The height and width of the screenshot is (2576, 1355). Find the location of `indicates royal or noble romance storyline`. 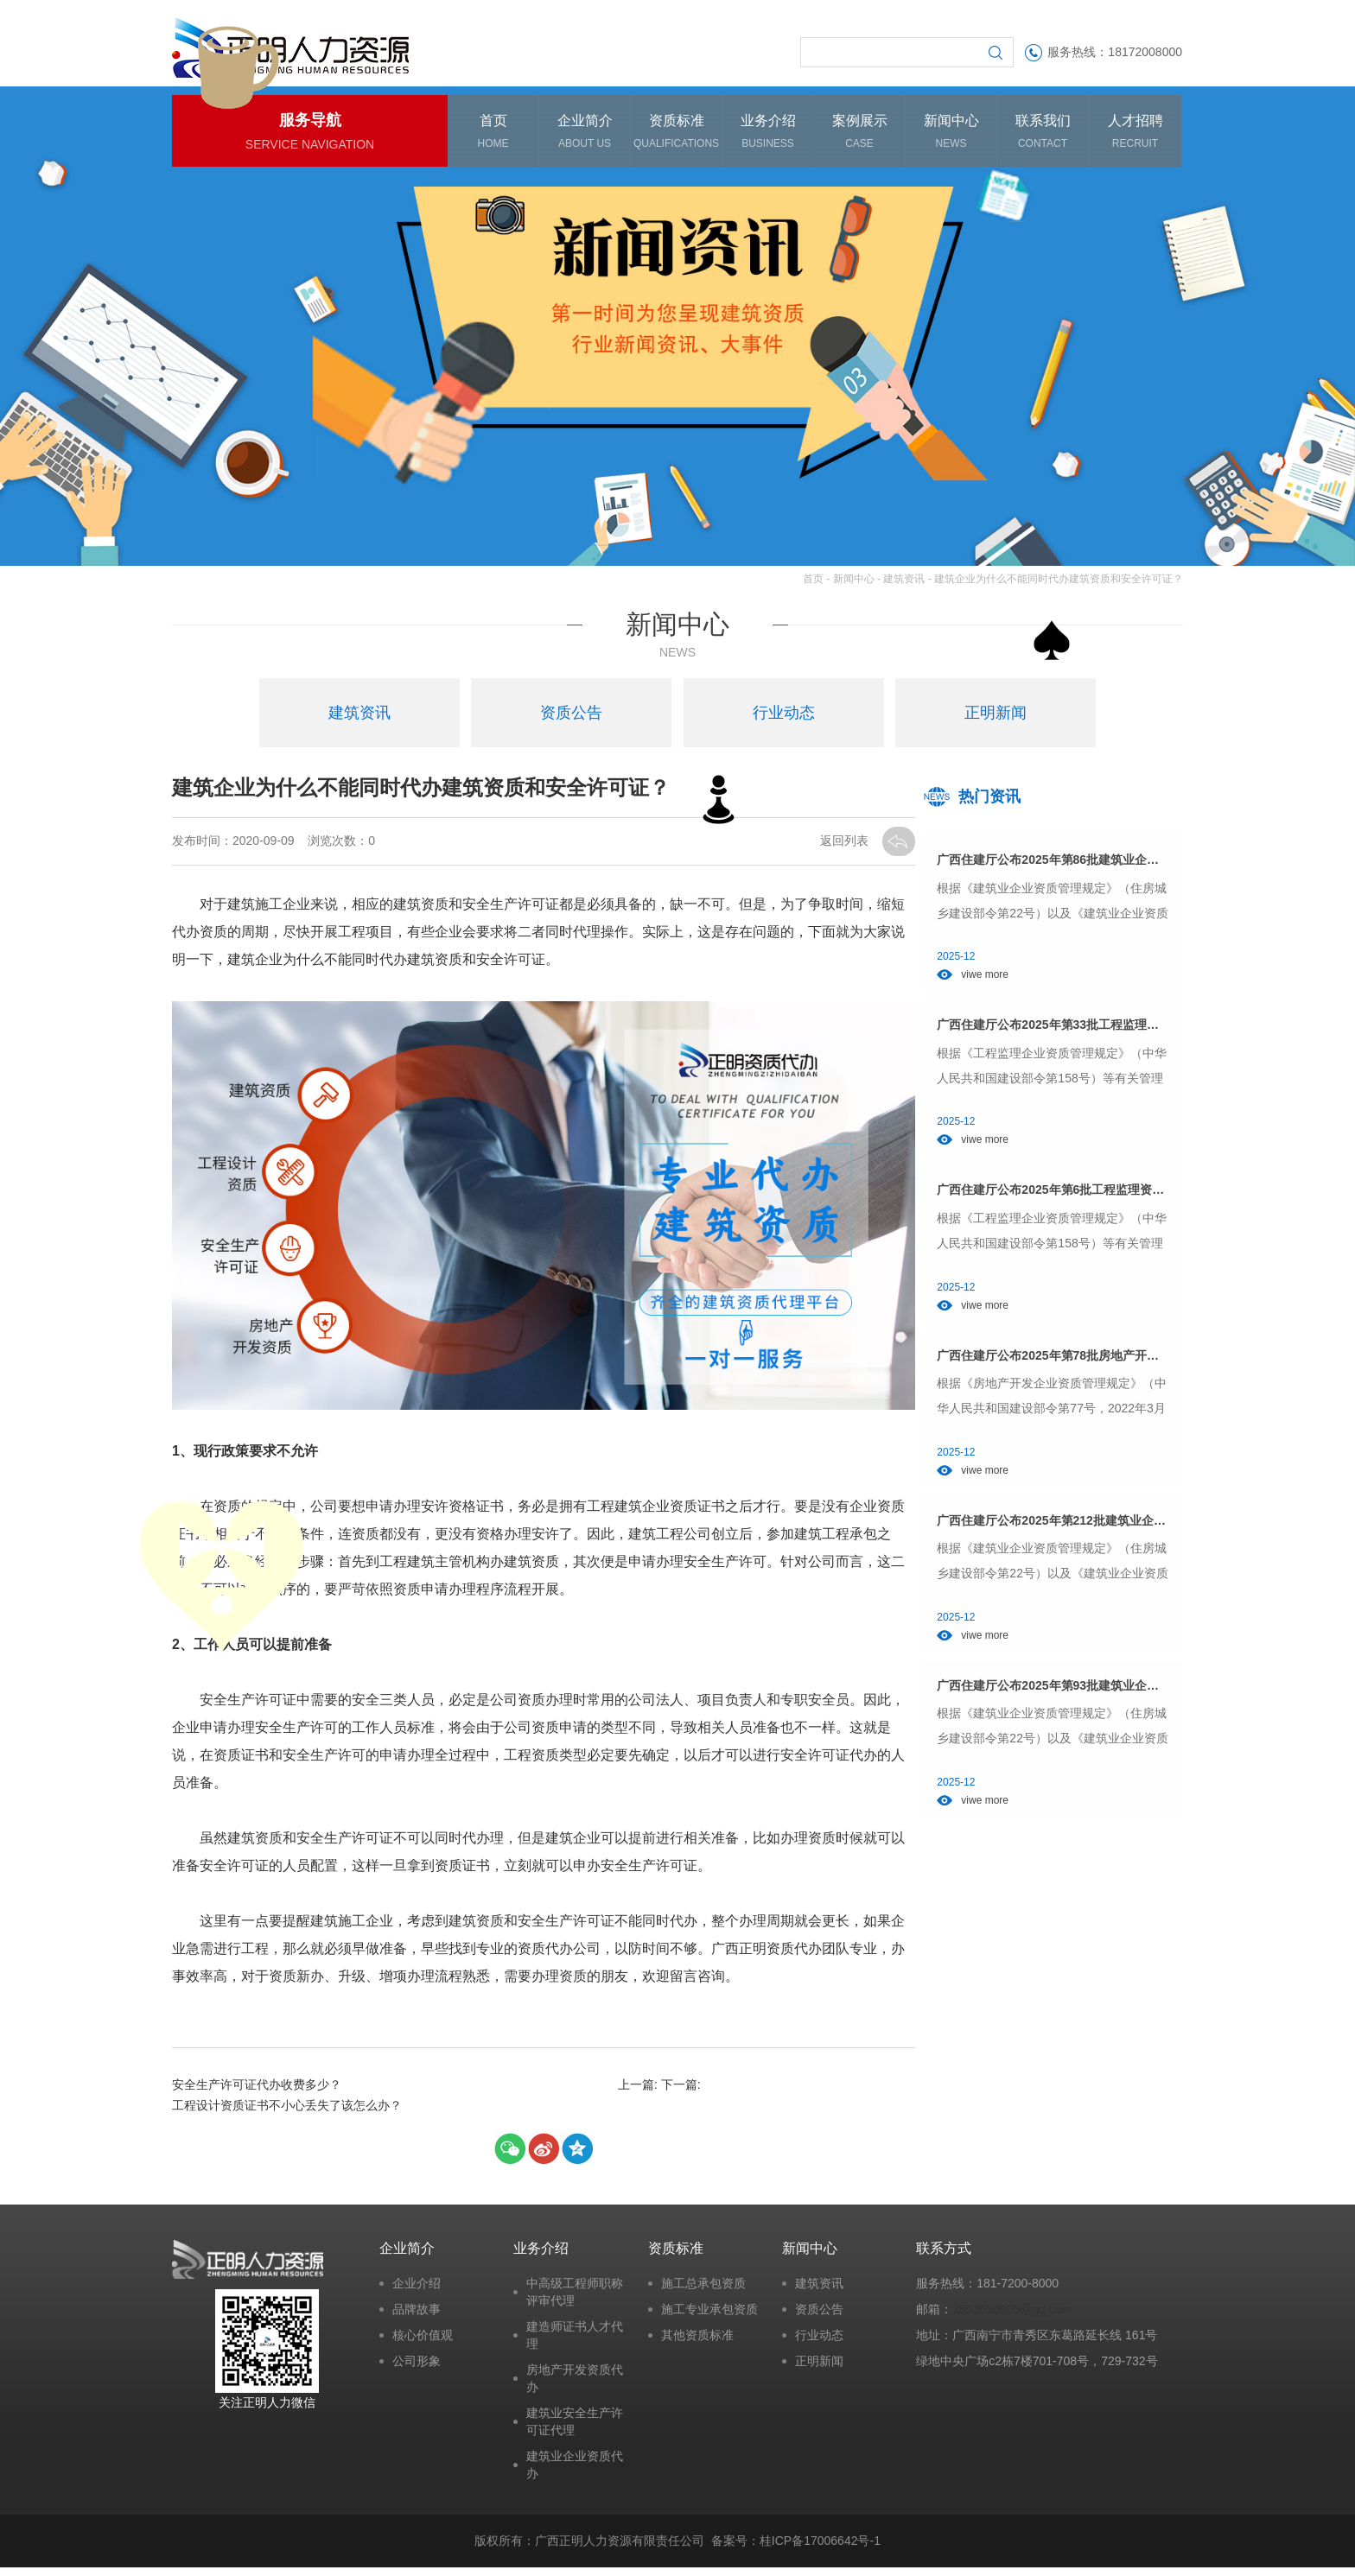

indicates royal or noble romance storyline is located at coordinates (222, 1577).